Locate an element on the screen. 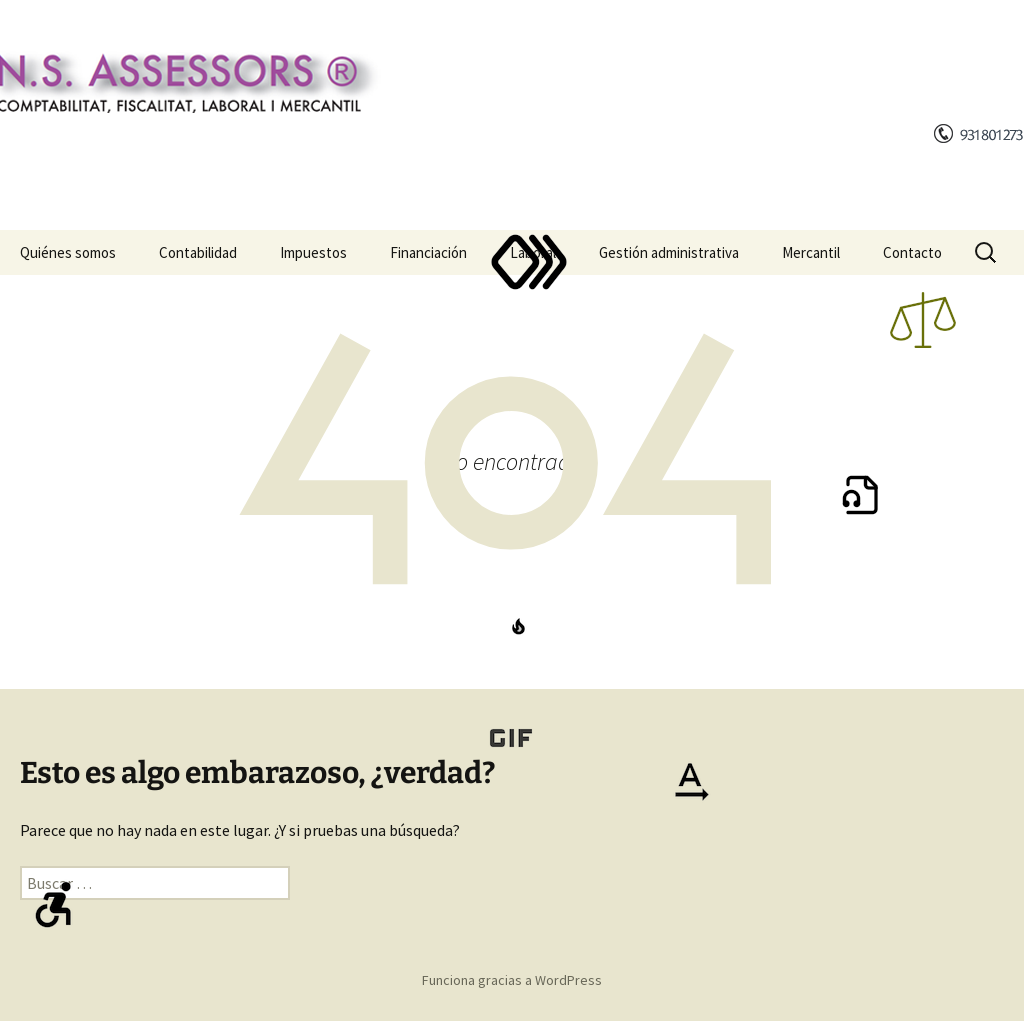  locate nearby fire stations is located at coordinates (518, 626).